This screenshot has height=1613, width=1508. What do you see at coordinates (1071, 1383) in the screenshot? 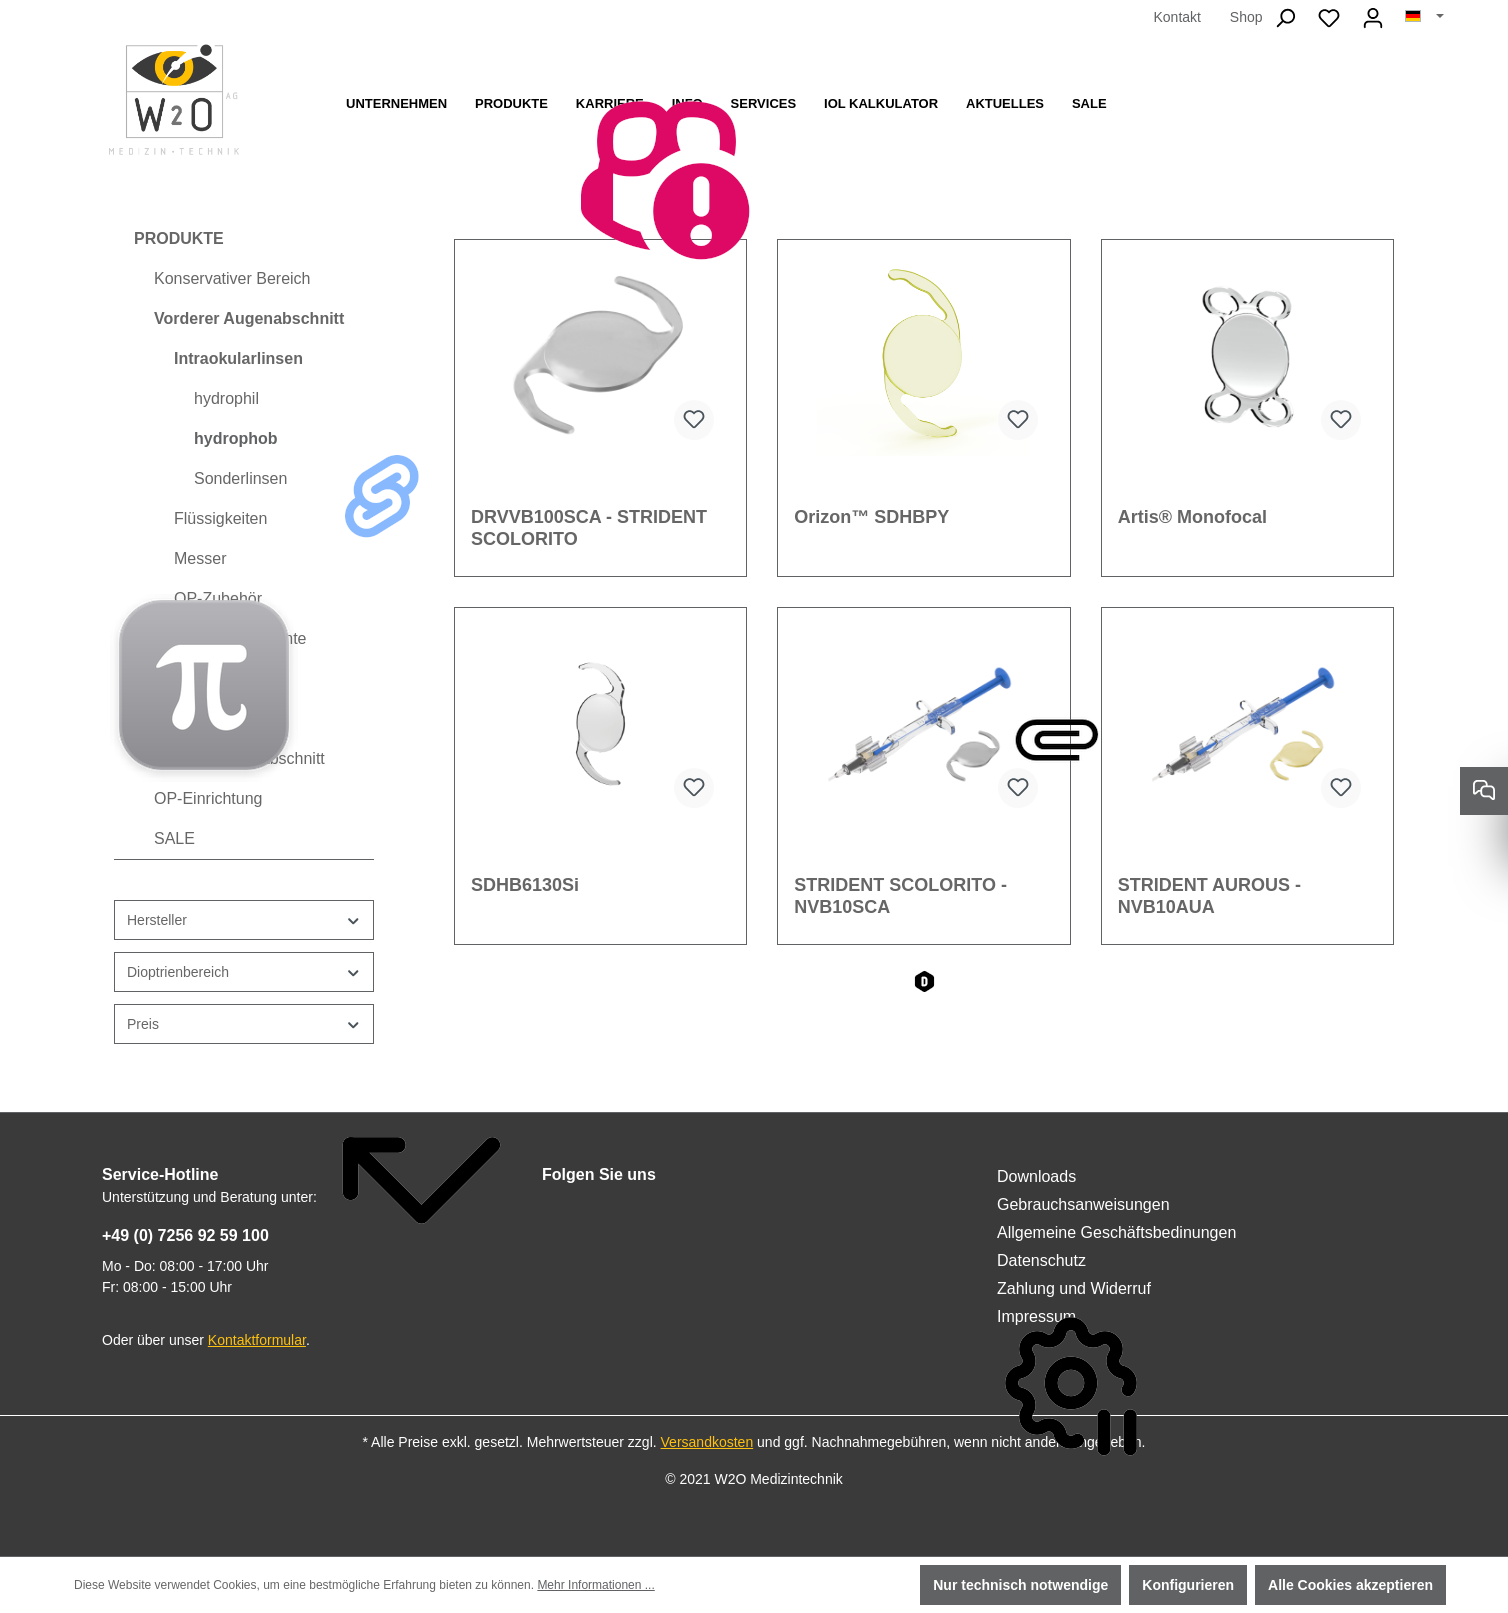
I see `pause settings synchronization` at bounding box center [1071, 1383].